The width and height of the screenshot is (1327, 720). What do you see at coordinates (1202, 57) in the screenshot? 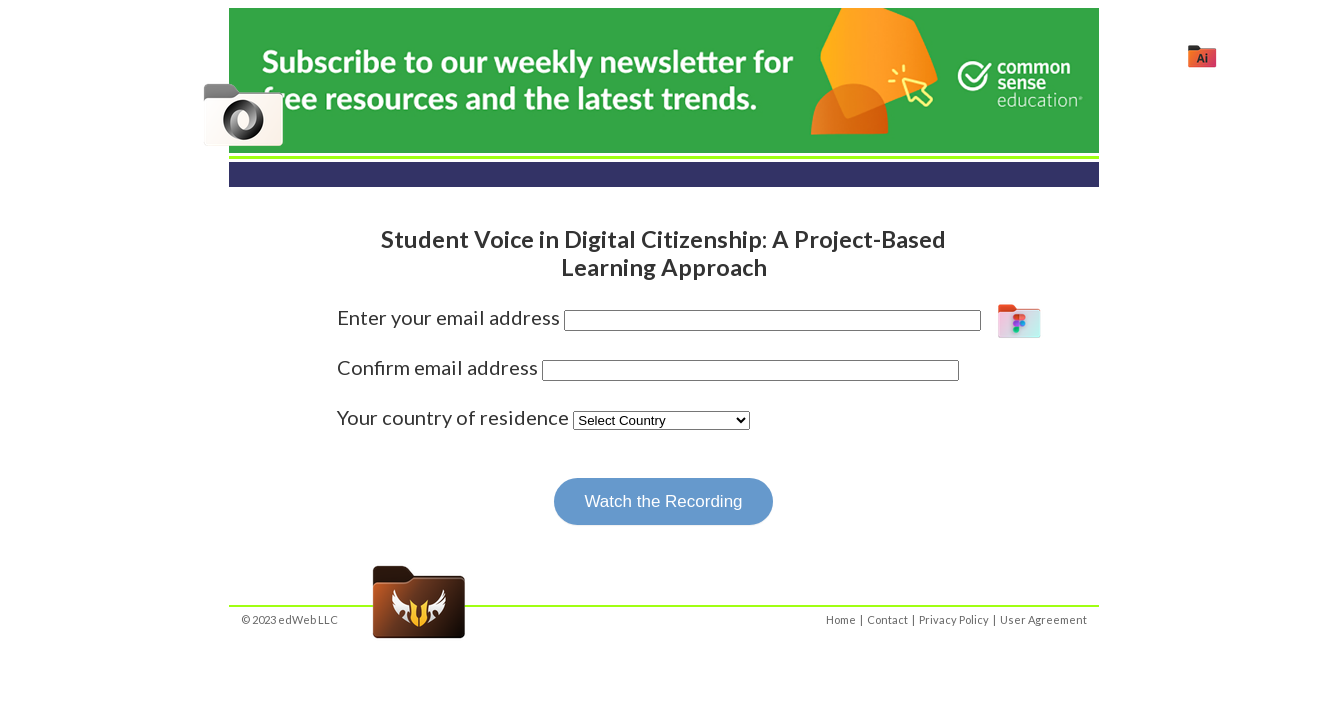
I see `open folder containing Adobe Illustrator files` at bounding box center [1202, 57].